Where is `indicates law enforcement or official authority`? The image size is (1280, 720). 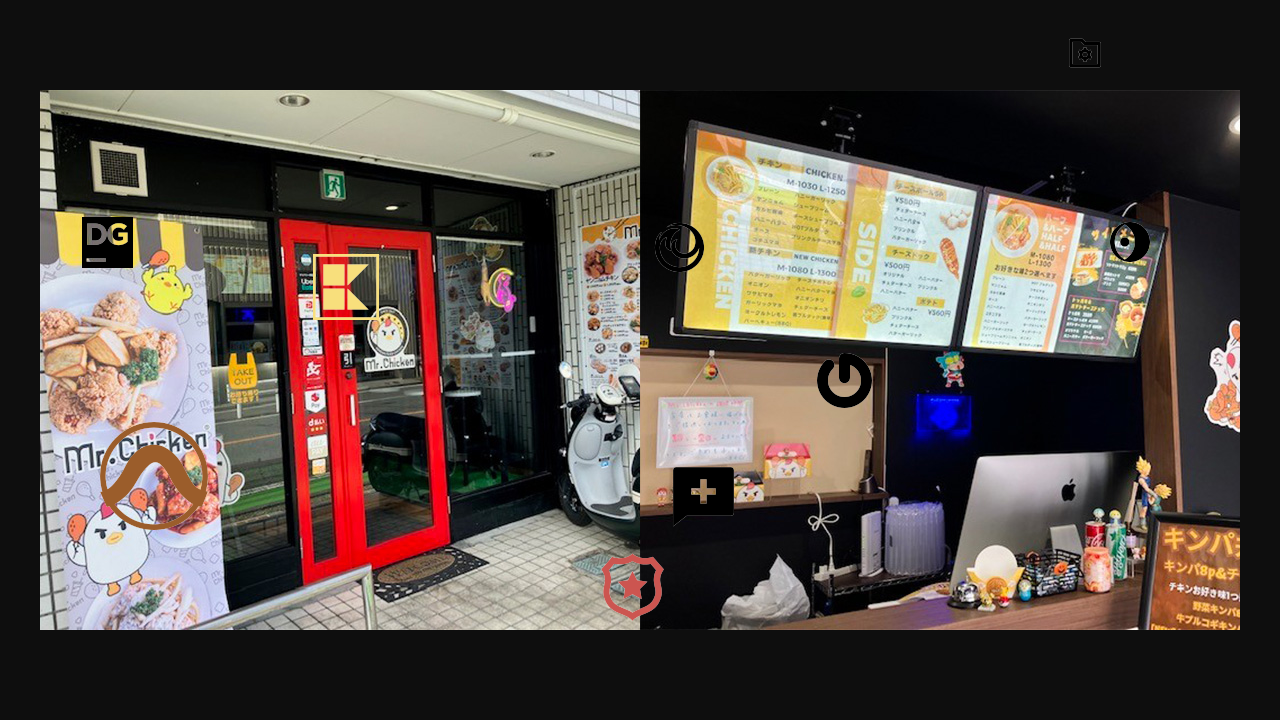 indicates law enforcement or official authority is located at coordinates (632, 586).